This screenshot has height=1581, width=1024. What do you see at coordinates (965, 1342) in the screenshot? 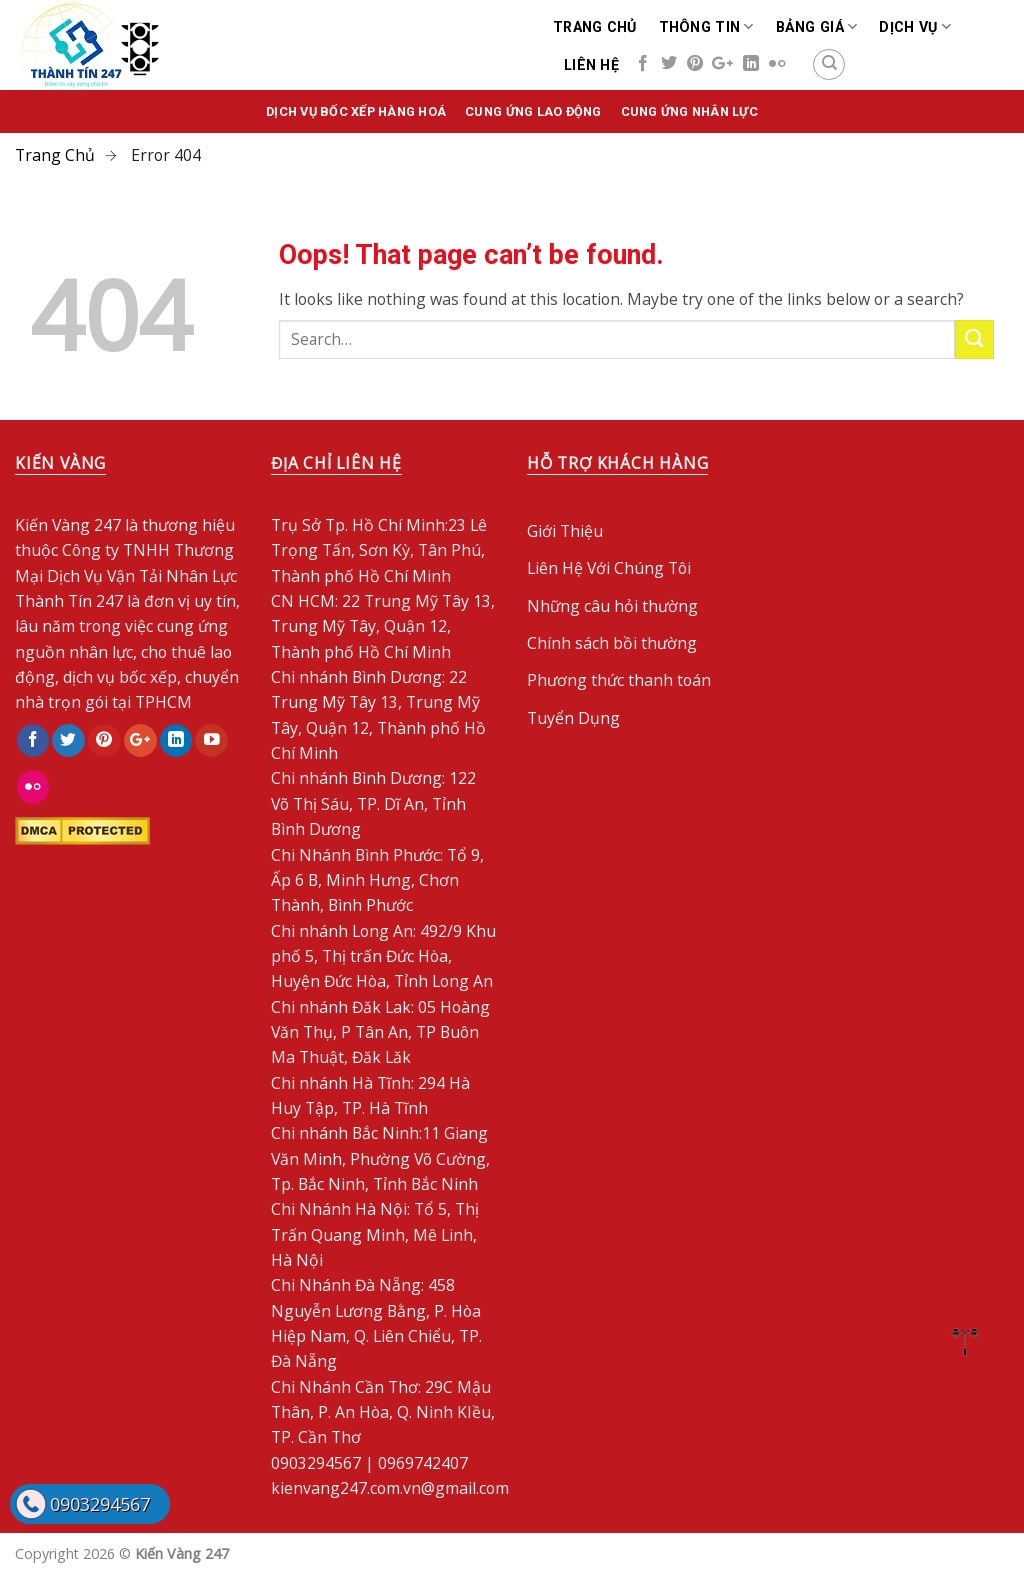
I see `toggle street lighting in city builder game` at bounding box center [965, 1342].